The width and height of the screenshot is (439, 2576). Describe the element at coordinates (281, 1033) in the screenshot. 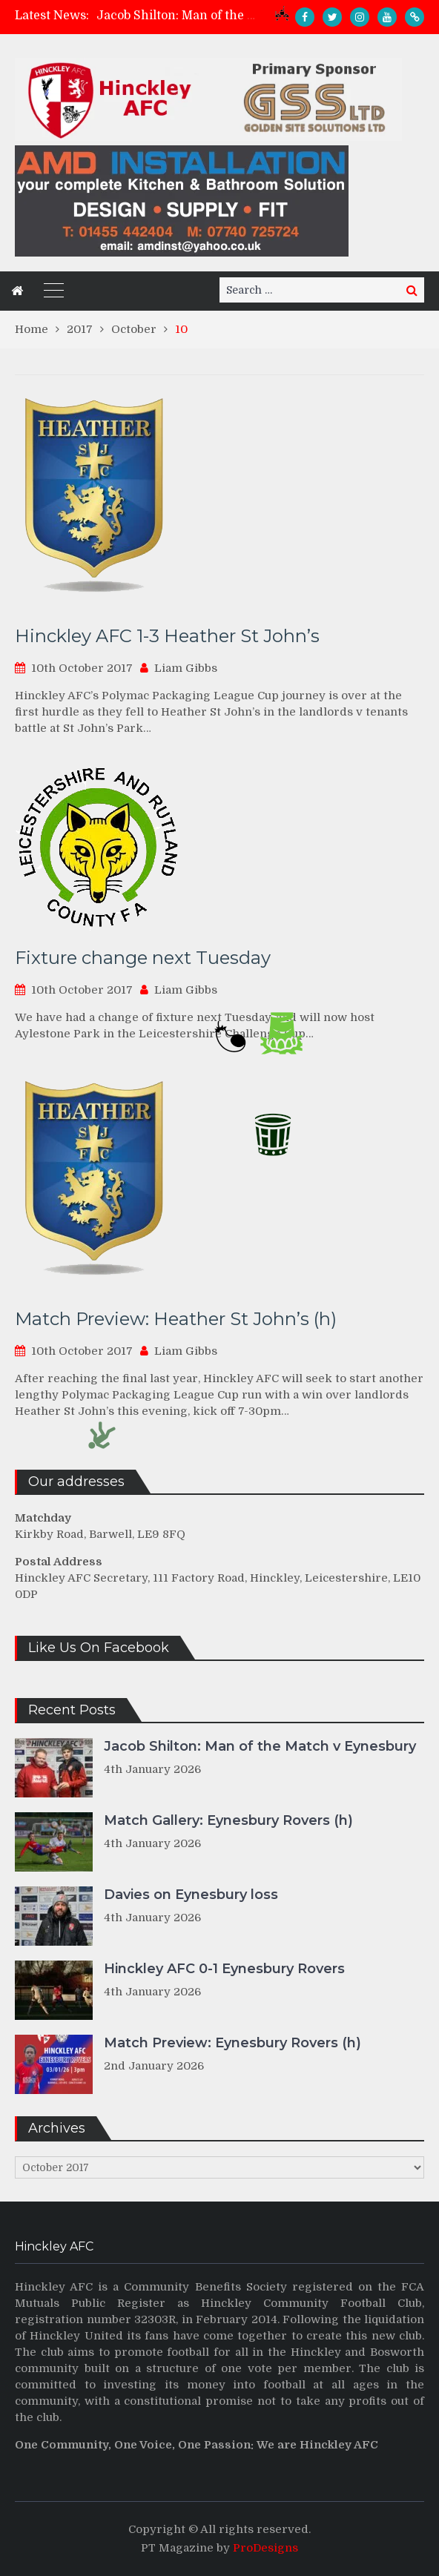

I see `perform a stomp attack` at that location.